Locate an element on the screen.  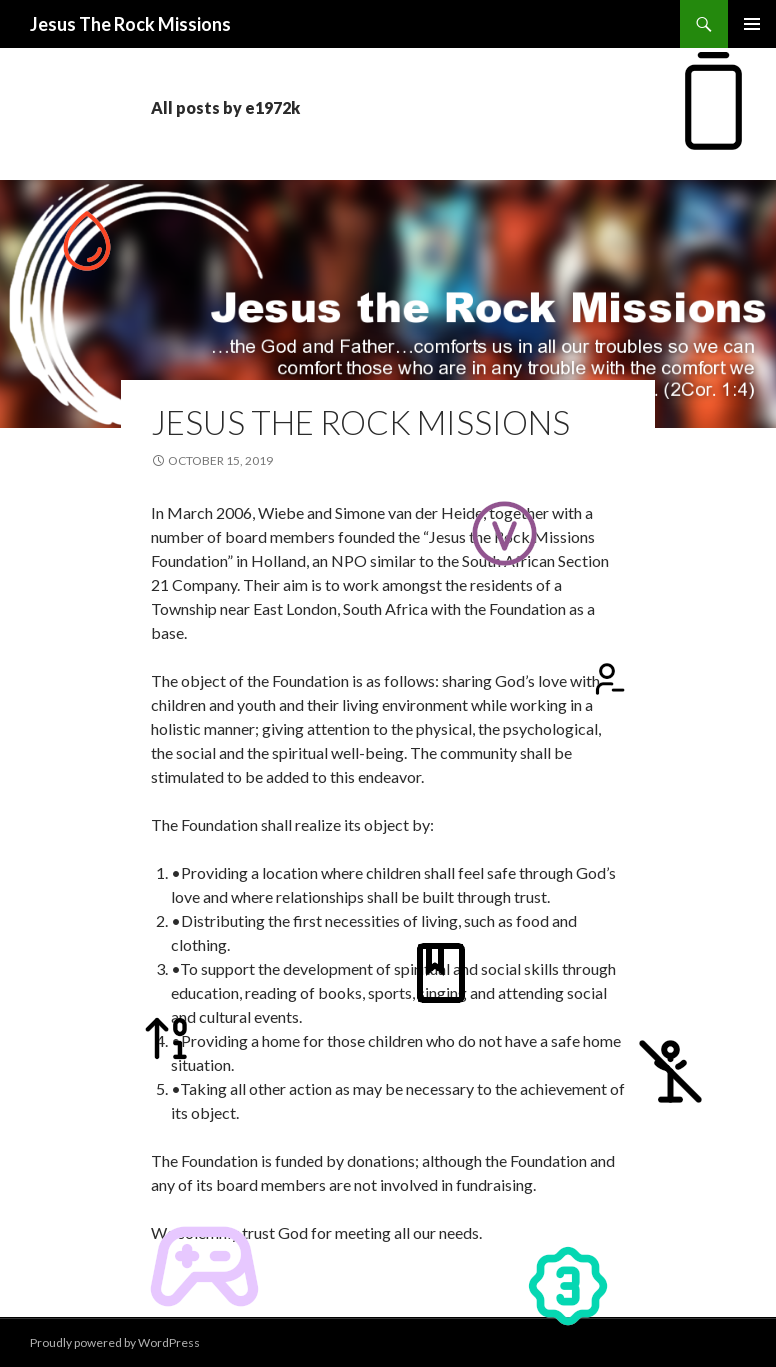
adjust water or hydration settings is located at coordinates (87, 243).